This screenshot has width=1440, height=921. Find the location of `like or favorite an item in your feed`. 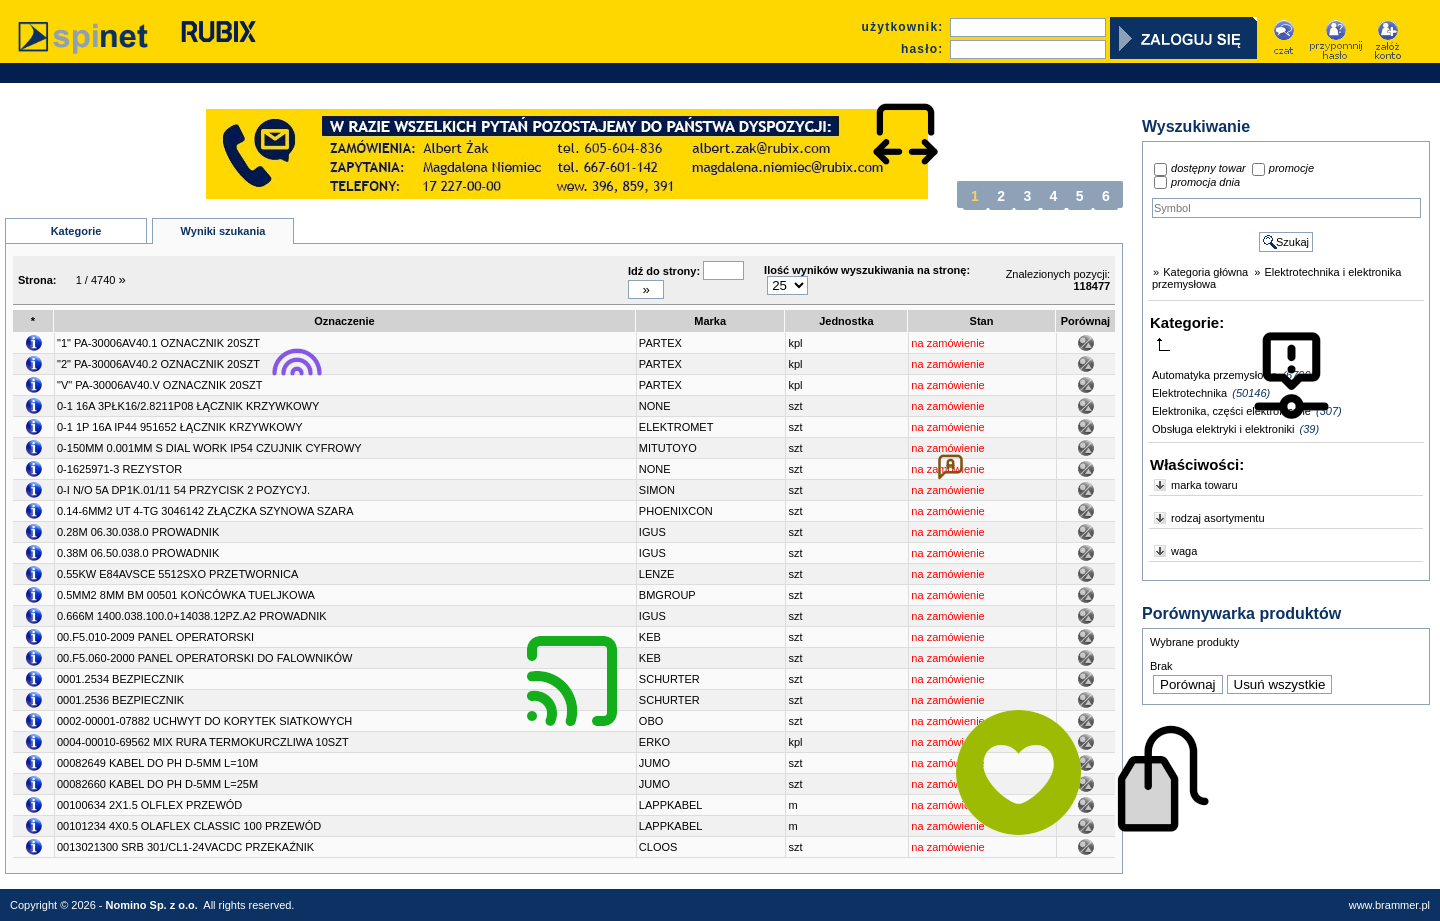

like or favorite an item in your feed is located at coordinates (1018, 772).